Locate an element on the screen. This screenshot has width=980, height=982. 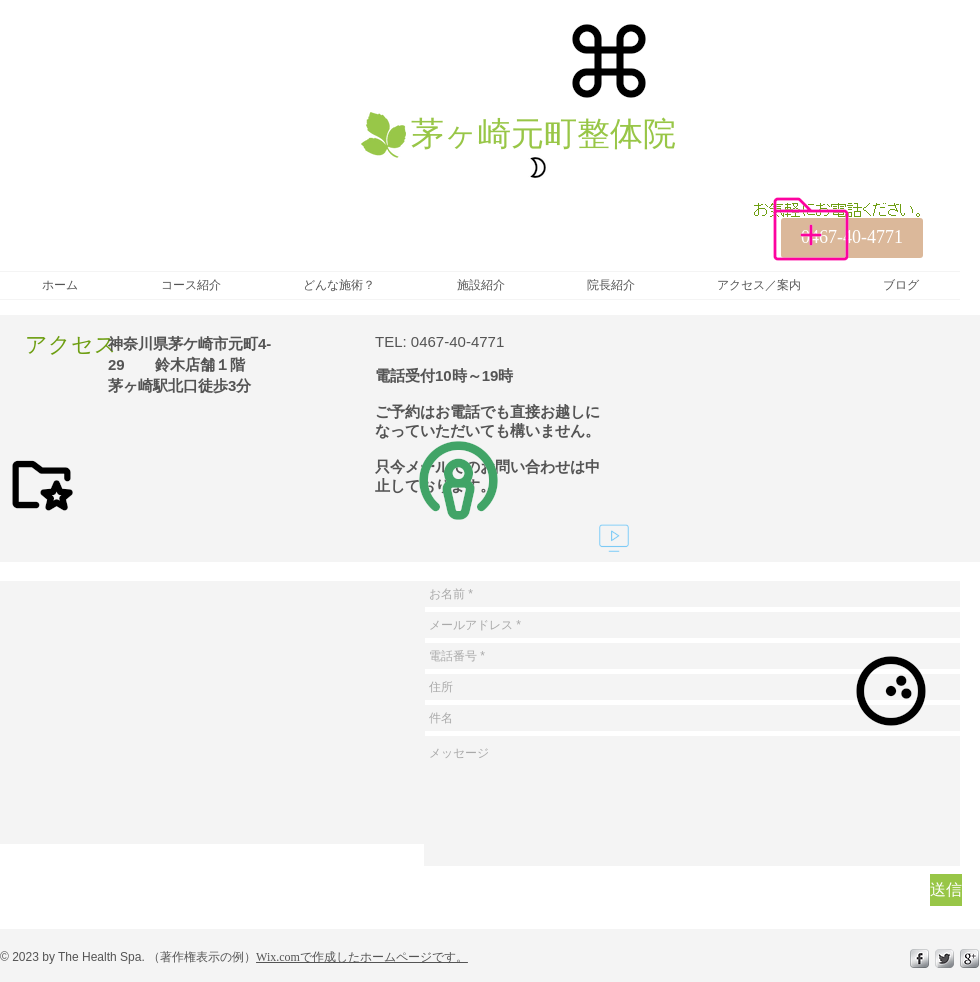
toggle dark mode or night theme is located at coordinates (537, 167).